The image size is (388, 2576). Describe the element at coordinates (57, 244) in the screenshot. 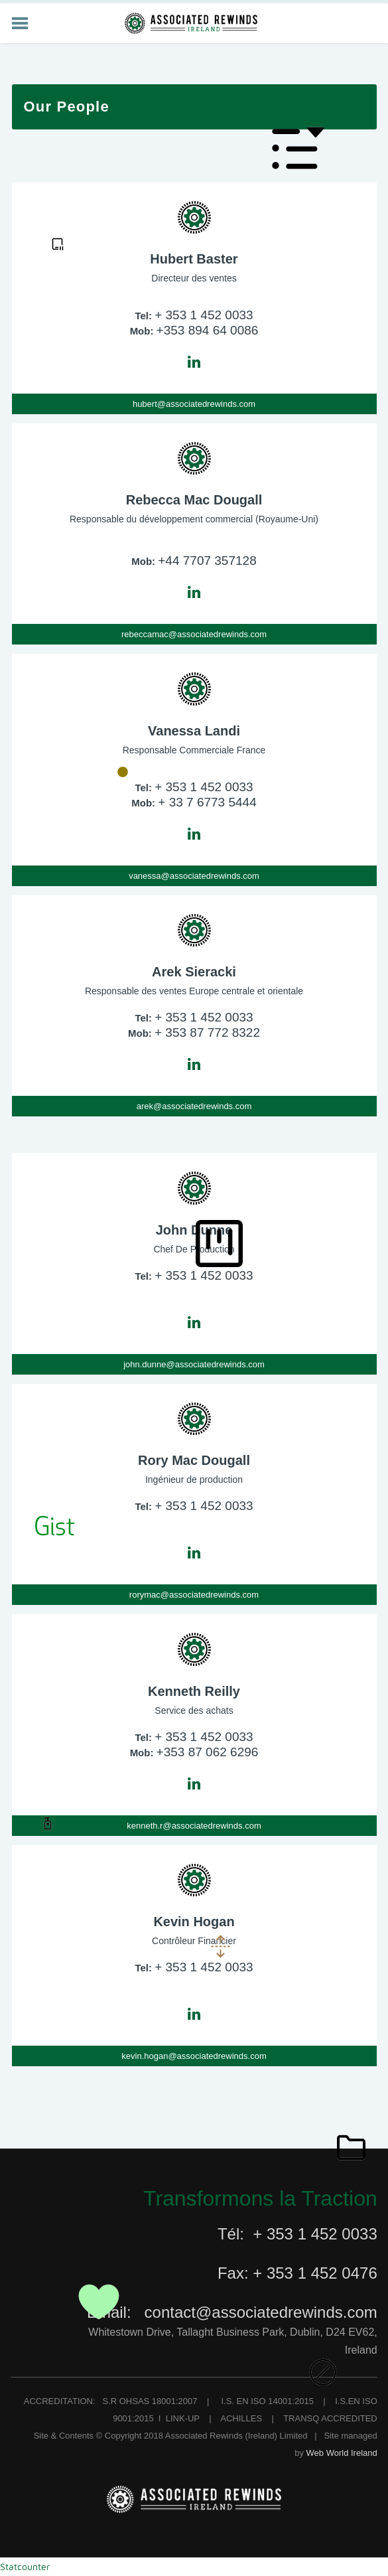

I see `pause media playback on iPad` at that location.